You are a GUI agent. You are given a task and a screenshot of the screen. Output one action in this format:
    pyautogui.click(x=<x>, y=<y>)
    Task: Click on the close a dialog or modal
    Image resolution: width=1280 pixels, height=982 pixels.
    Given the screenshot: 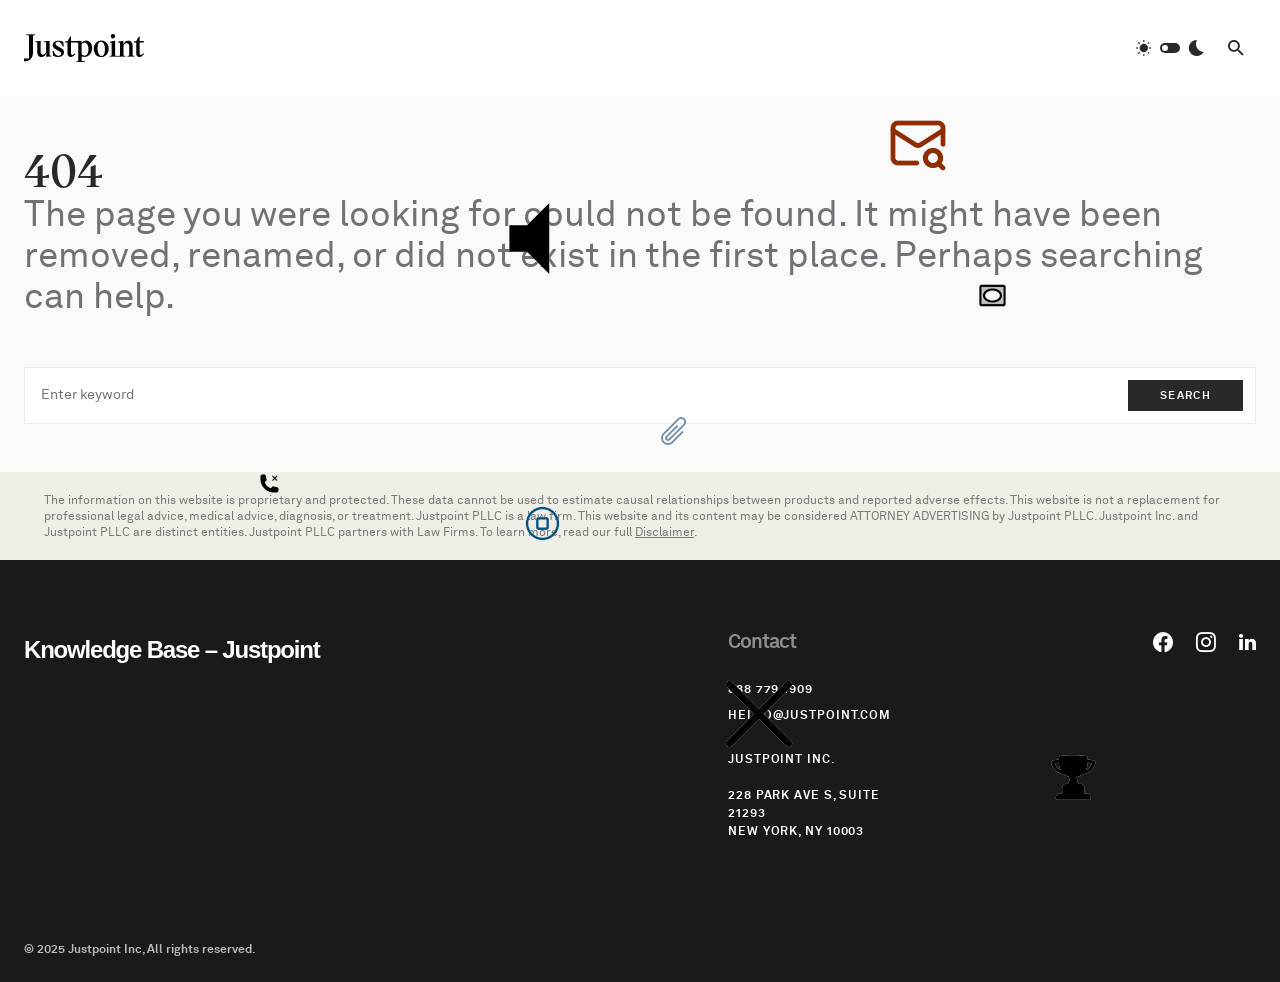 What is the action you would take?
    pyautogui.click(x=759, y=714)
    